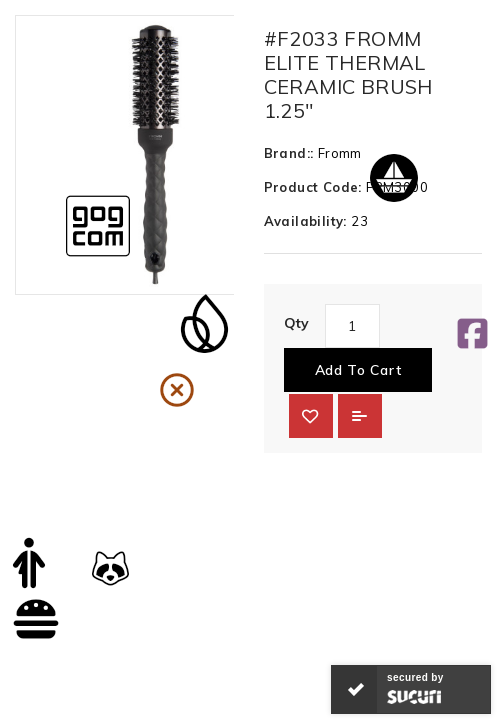 Image resolution: width=497 pixels, height=720 pixels. What do you see at coordinates (394, 178) in the screenshot?
I see `navigate to MentorCruise platform` at bounding box center [394, 178].